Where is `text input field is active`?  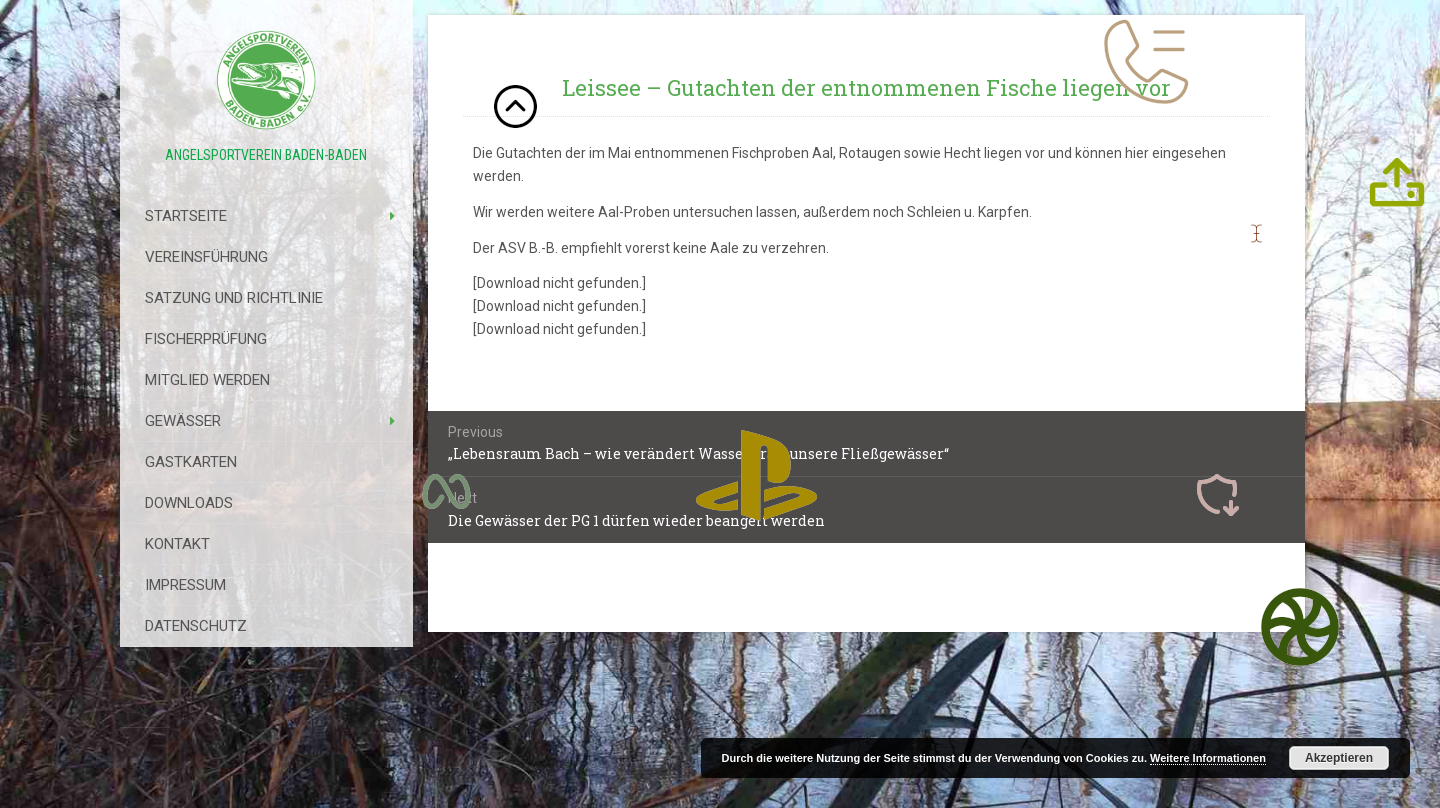 text input field is active is located at coordinates (1256, 233).